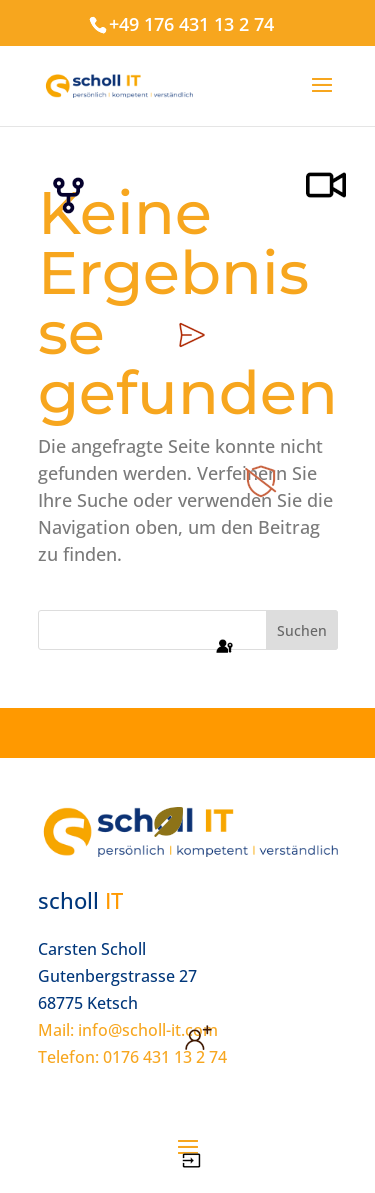 The width and height of the screenshot is (375, 1193). Describe the element at coordinates (261, 481) in the screenshot. I see `security or protection is disabled` at that location.